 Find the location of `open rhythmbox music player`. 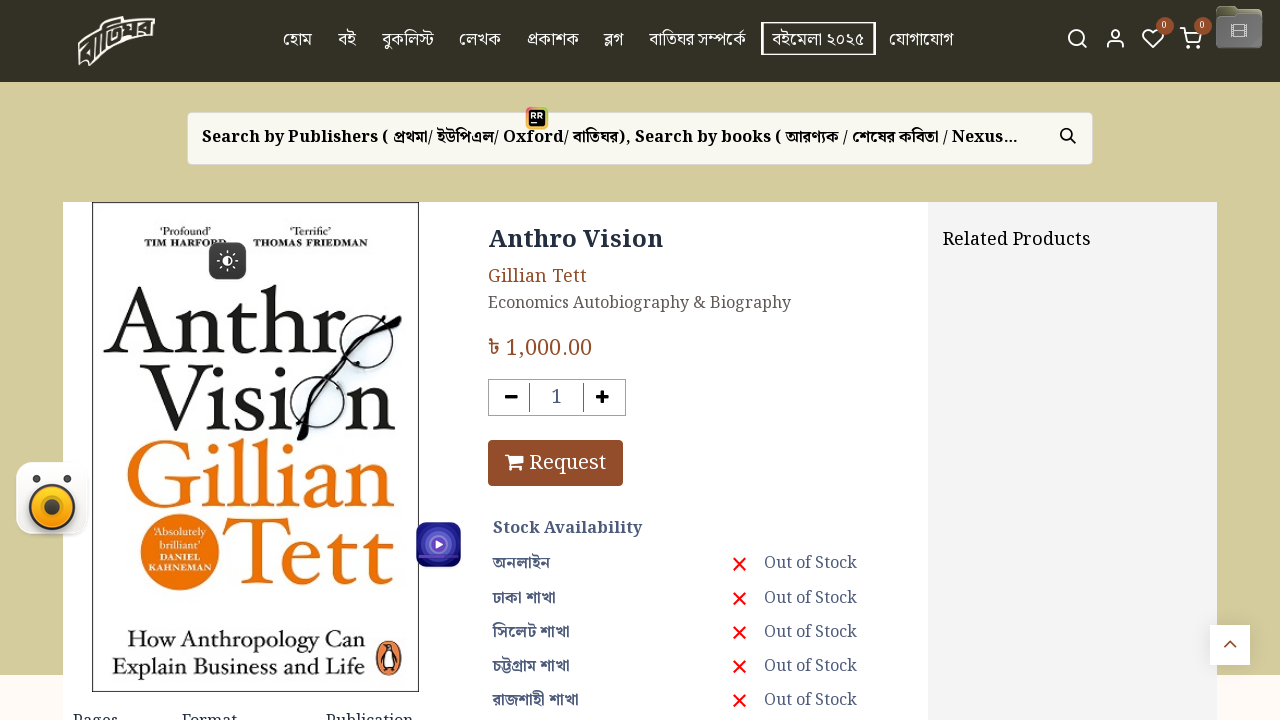

open rhythmbox music player is located at coordinates (52, 498).